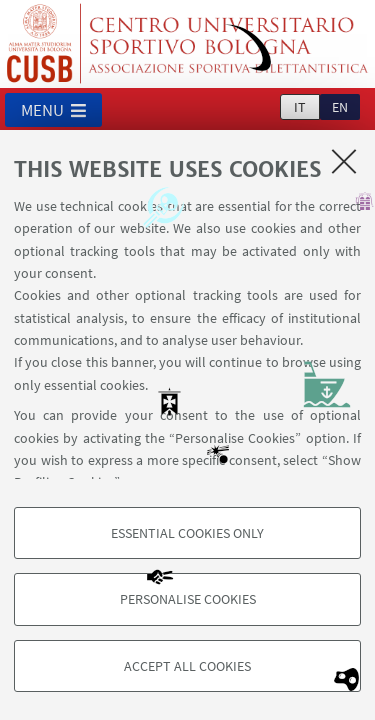 Image resolution: width=375 pixels, height=720 pixels. What do you see at coordinates (164, 207) in the screenshot?
I see `select necromancer or dark mage class` at bounding box center [164, 207].